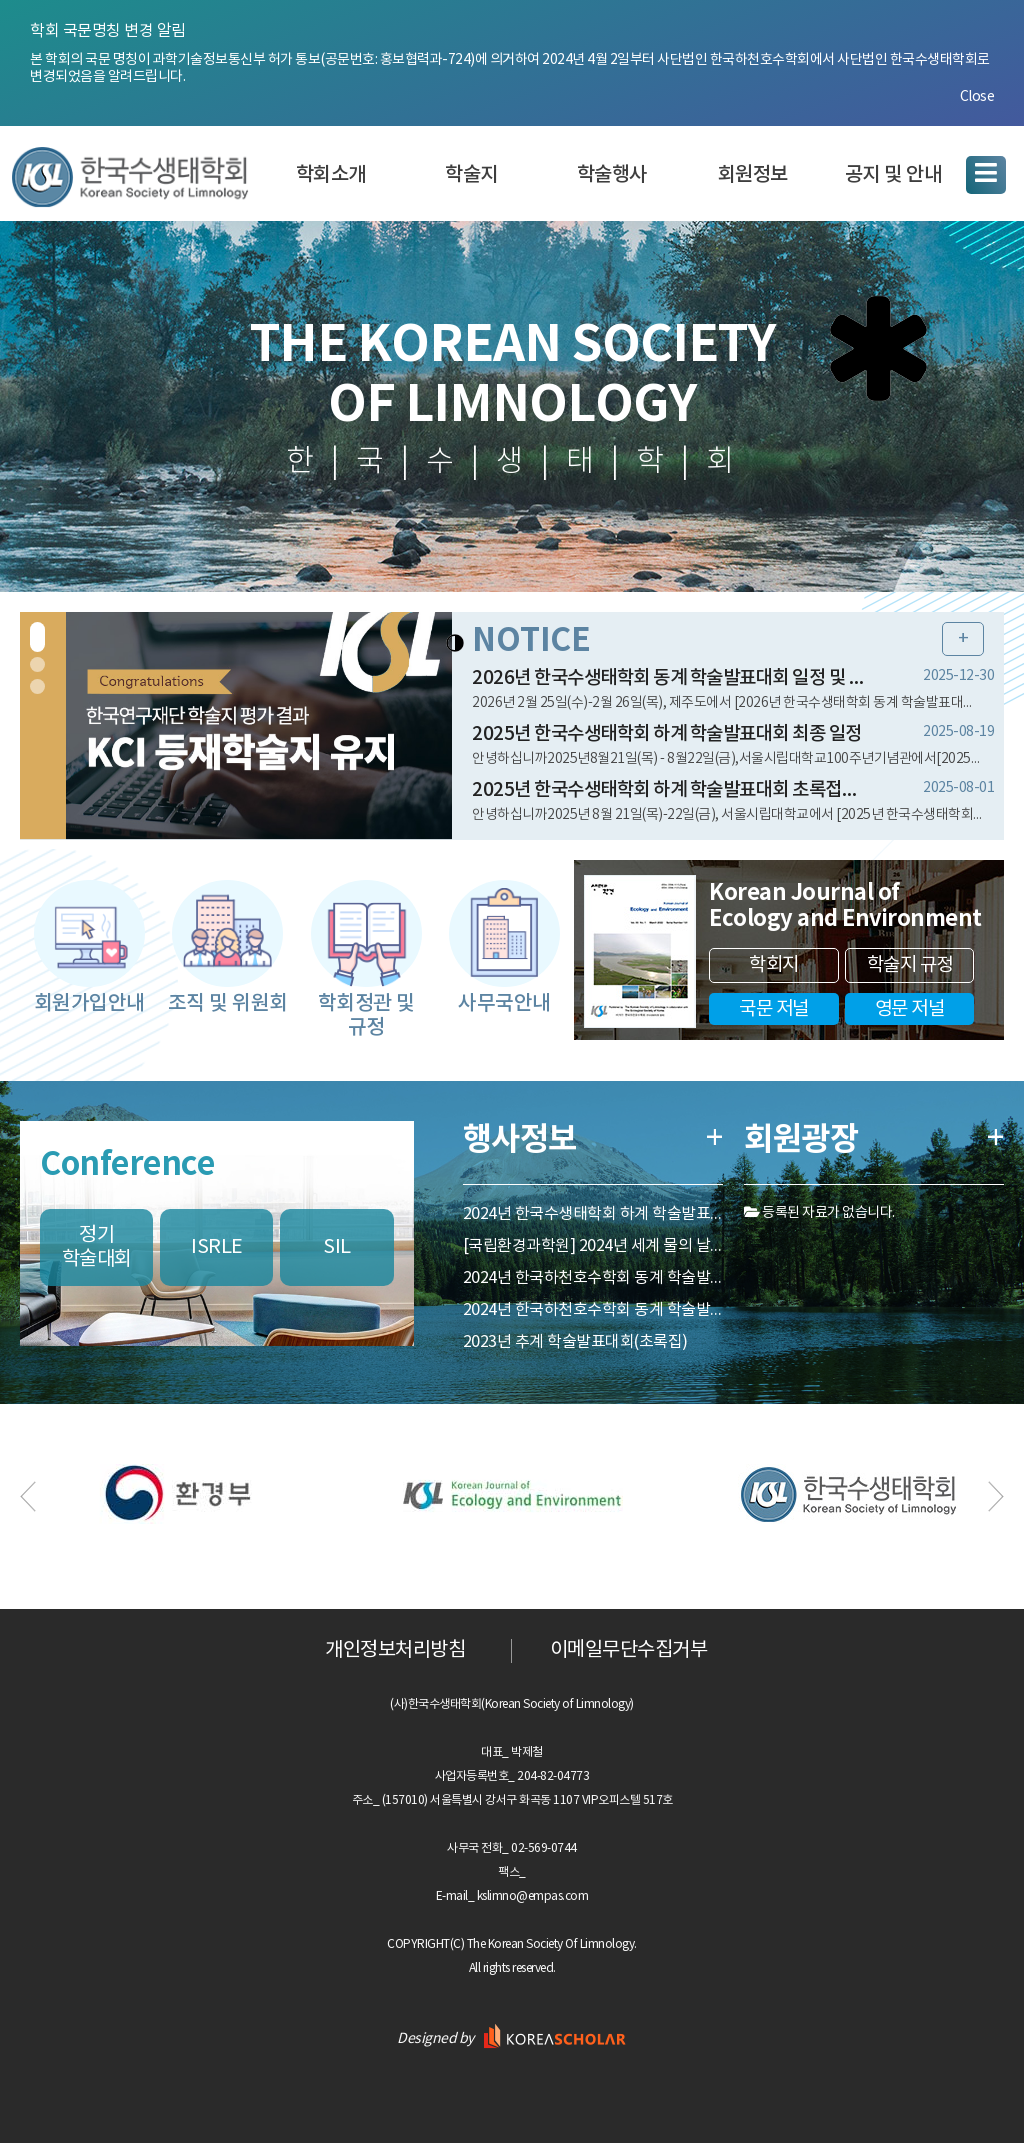 This screenshot has width=1024, height=2143. What do you see at coordinates (455, 643) in the screenshot?
I see `adjust display contrast settings` at bounding box center [455, 643].